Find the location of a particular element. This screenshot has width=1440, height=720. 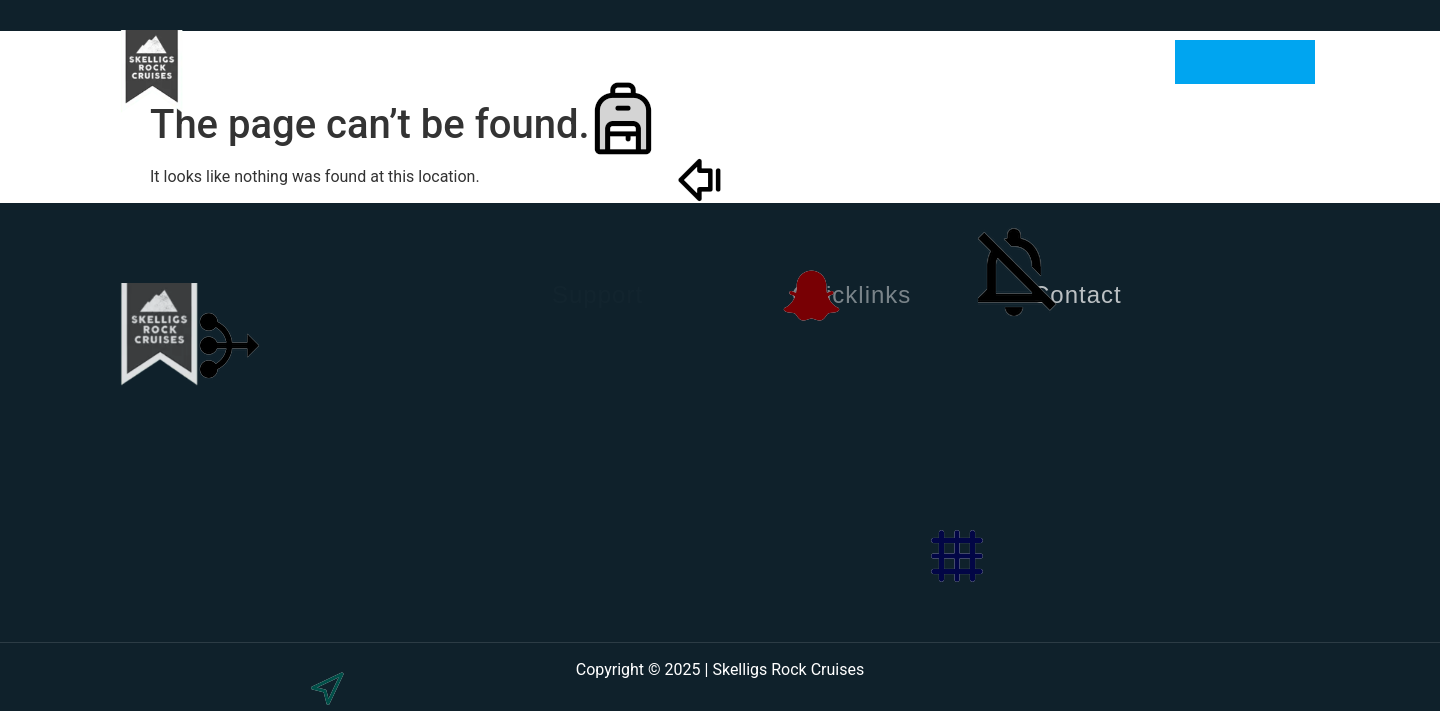

open Snapchat app is located at coordinates (811, 296).